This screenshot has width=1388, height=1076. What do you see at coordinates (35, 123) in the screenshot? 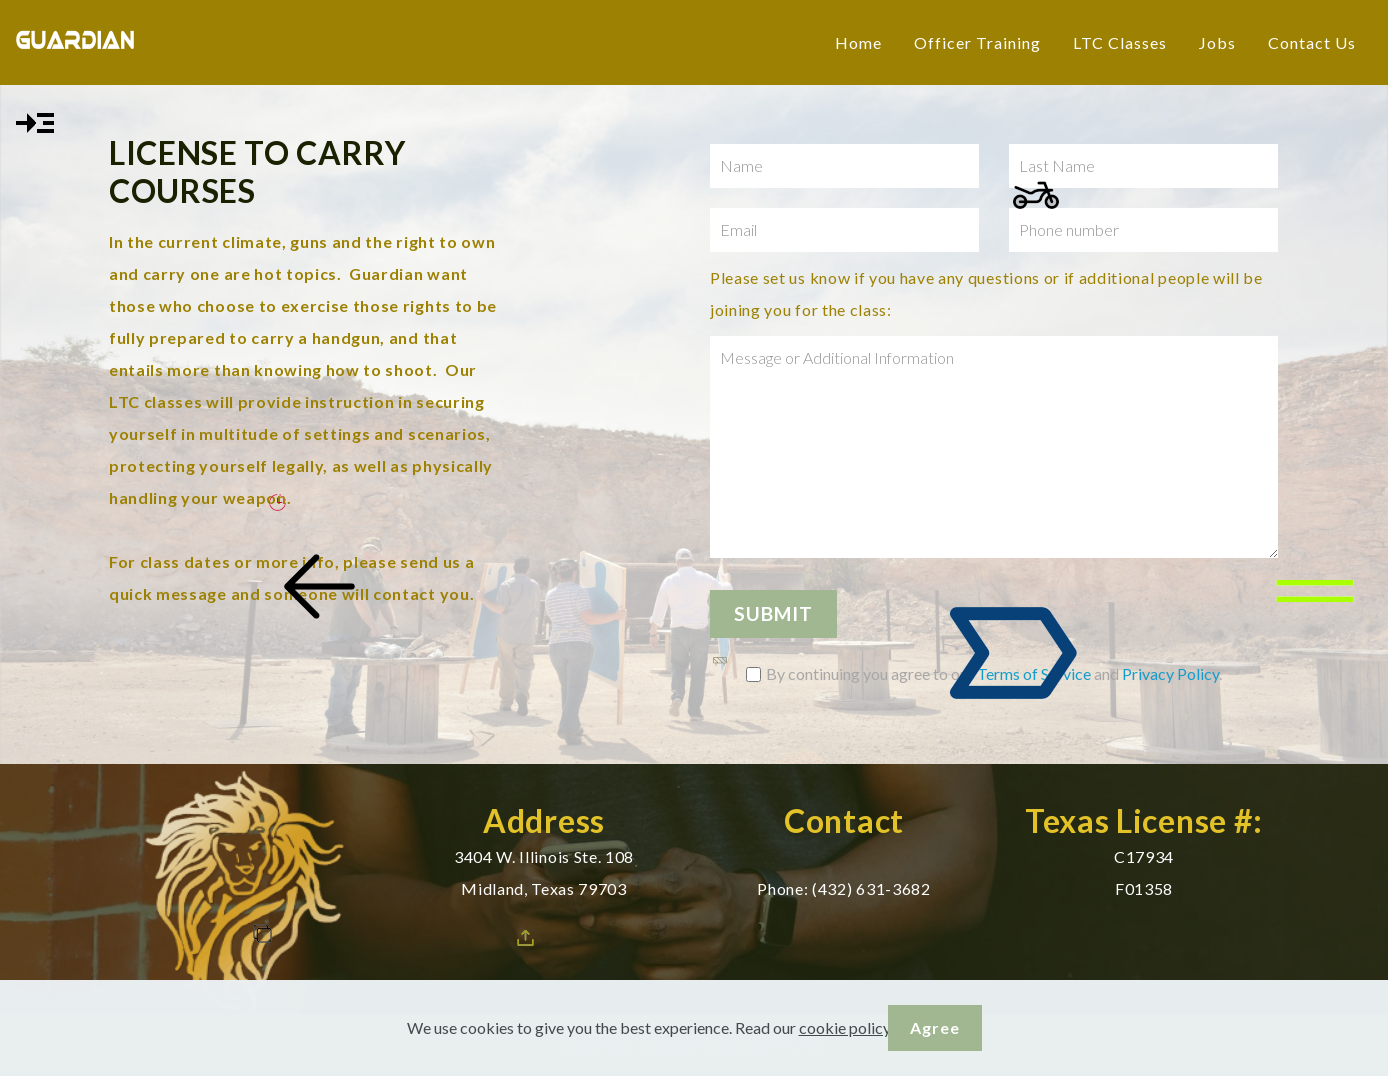
I see `expand to read more content` at bounding box center [35, 123].